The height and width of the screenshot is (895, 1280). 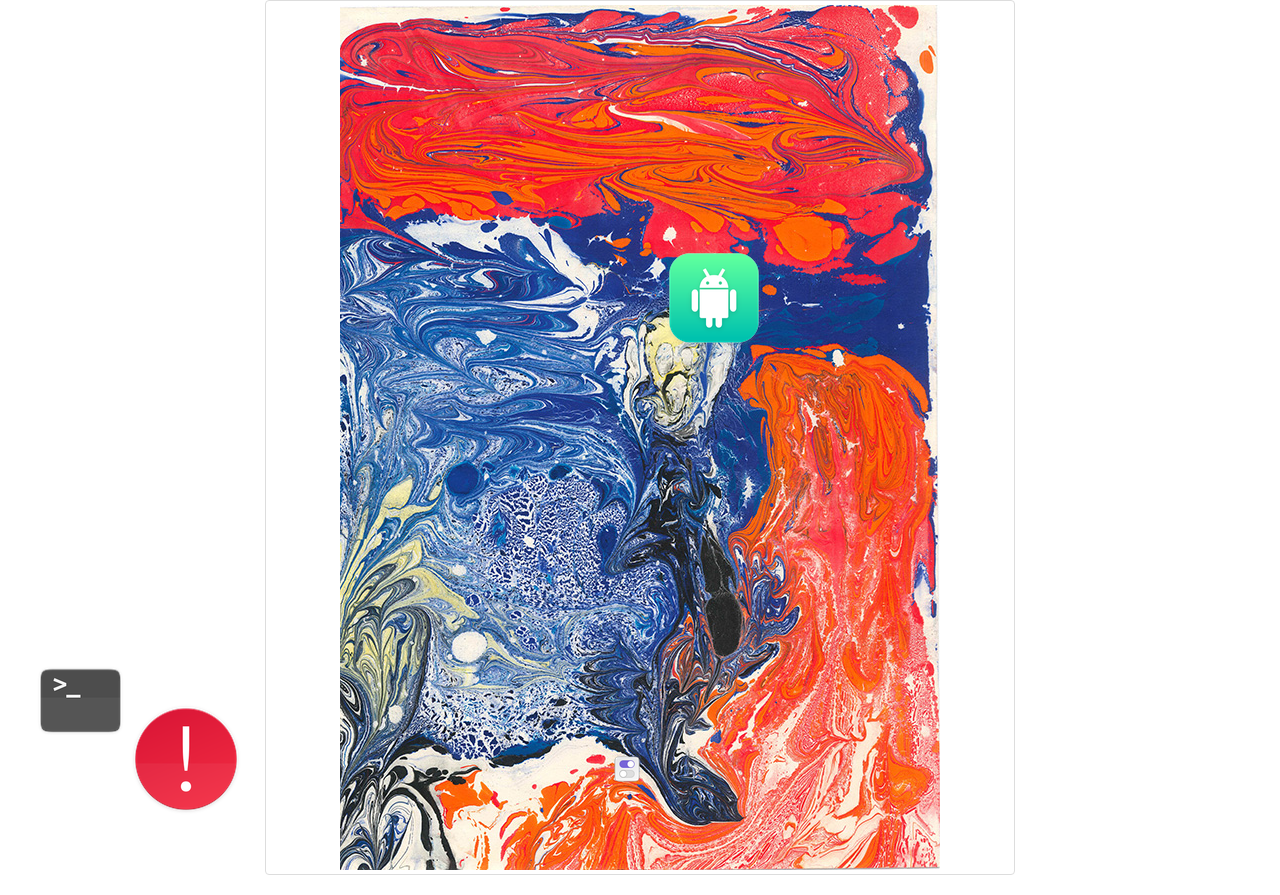 What do you see at coordinates (627, 769) in the screenshot?
I see `open system tweaks or customization settings` at bounding box center [627, 769].